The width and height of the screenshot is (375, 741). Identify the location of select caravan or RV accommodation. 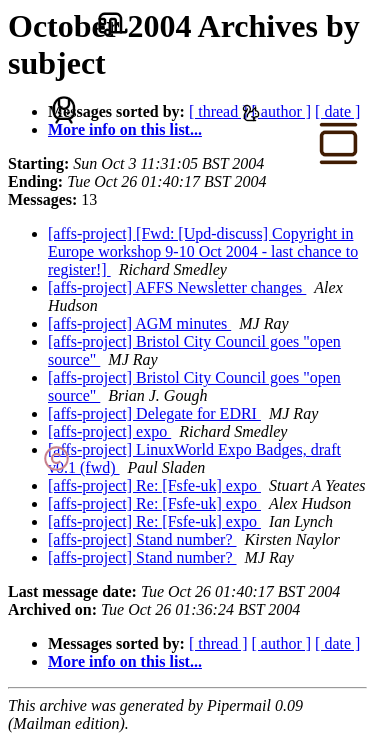
(113, 23).